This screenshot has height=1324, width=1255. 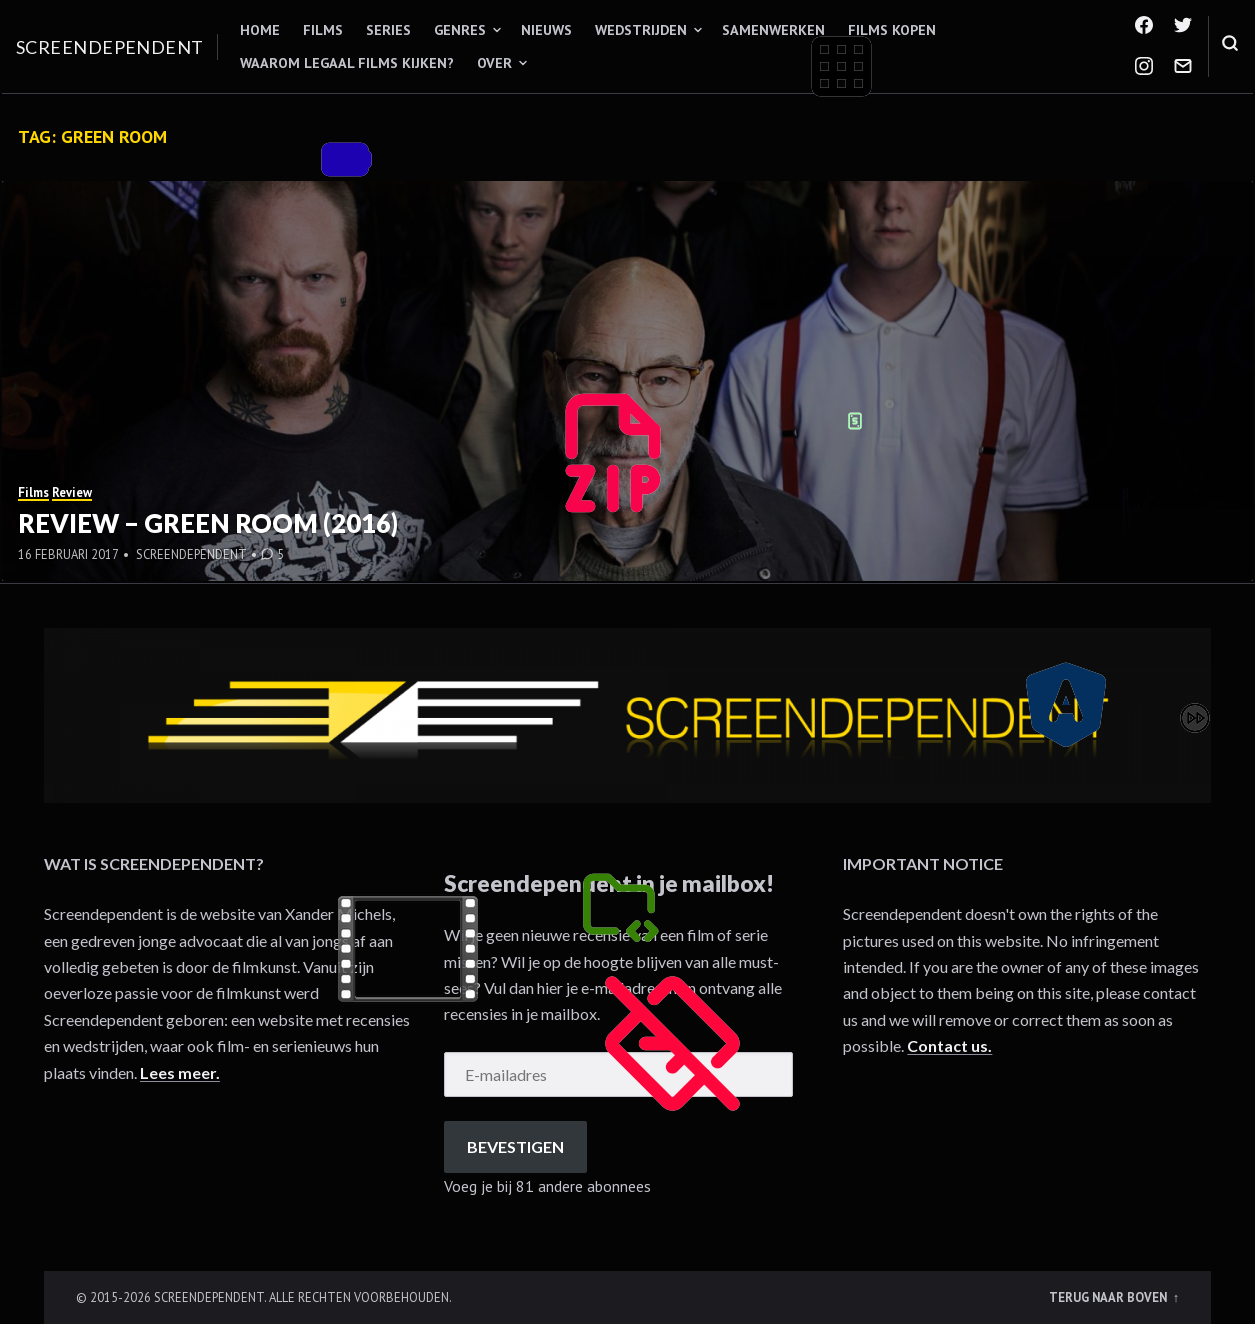 What do you see at coordinates (1066, 705) in the screenshot?
I see `angular framework logo` at bounding box center [1066, 705].